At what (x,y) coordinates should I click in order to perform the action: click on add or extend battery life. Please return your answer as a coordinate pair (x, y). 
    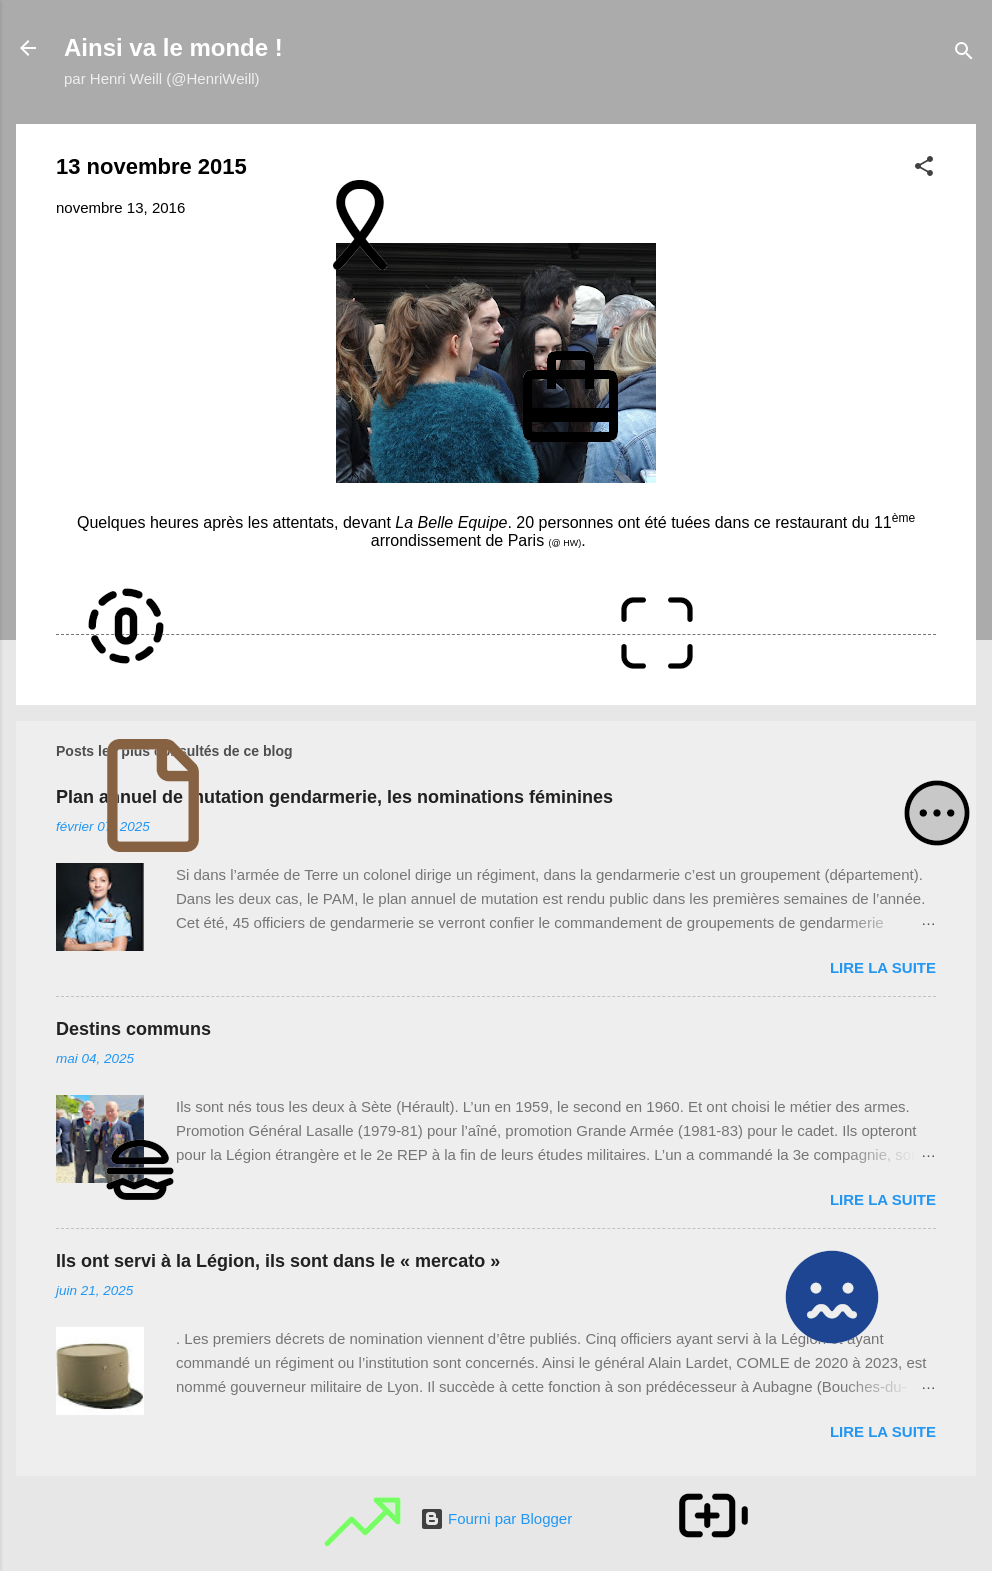
    Looking at the image, I should click on (713, 1515).